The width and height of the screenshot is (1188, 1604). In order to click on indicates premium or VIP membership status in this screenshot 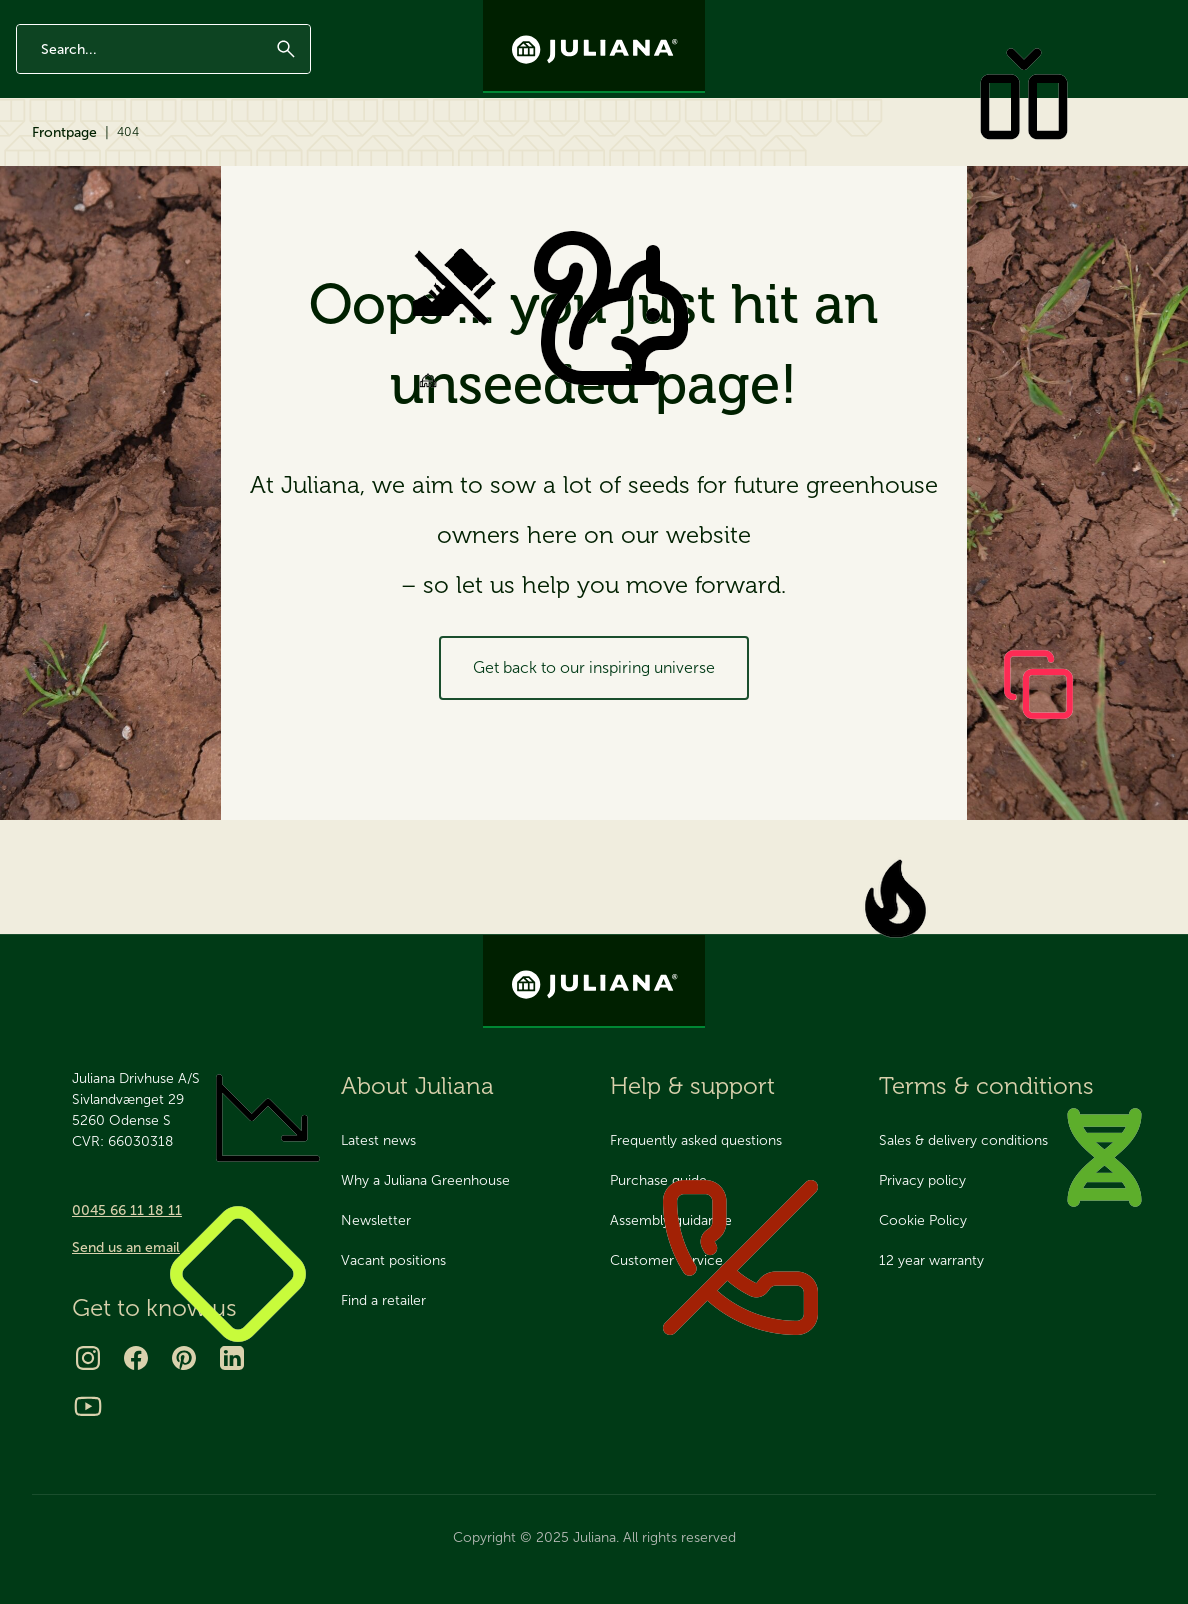, I will do `click(238, 1274)`.